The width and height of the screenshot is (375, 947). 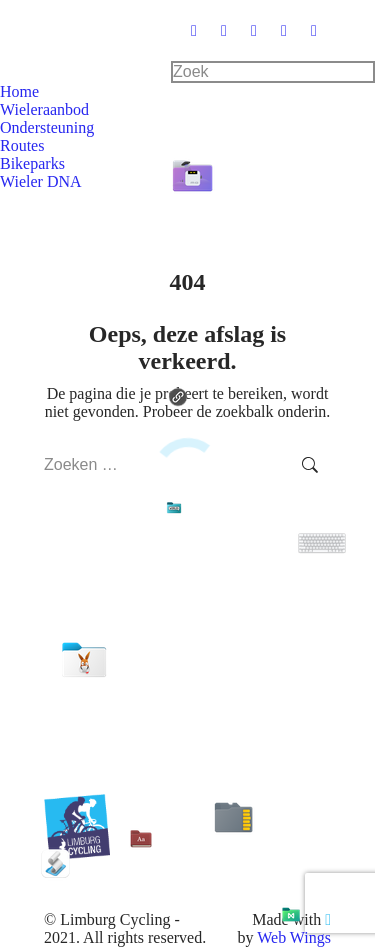 I want to click on open vrchat worlds folder, so click(x=174, y=508).